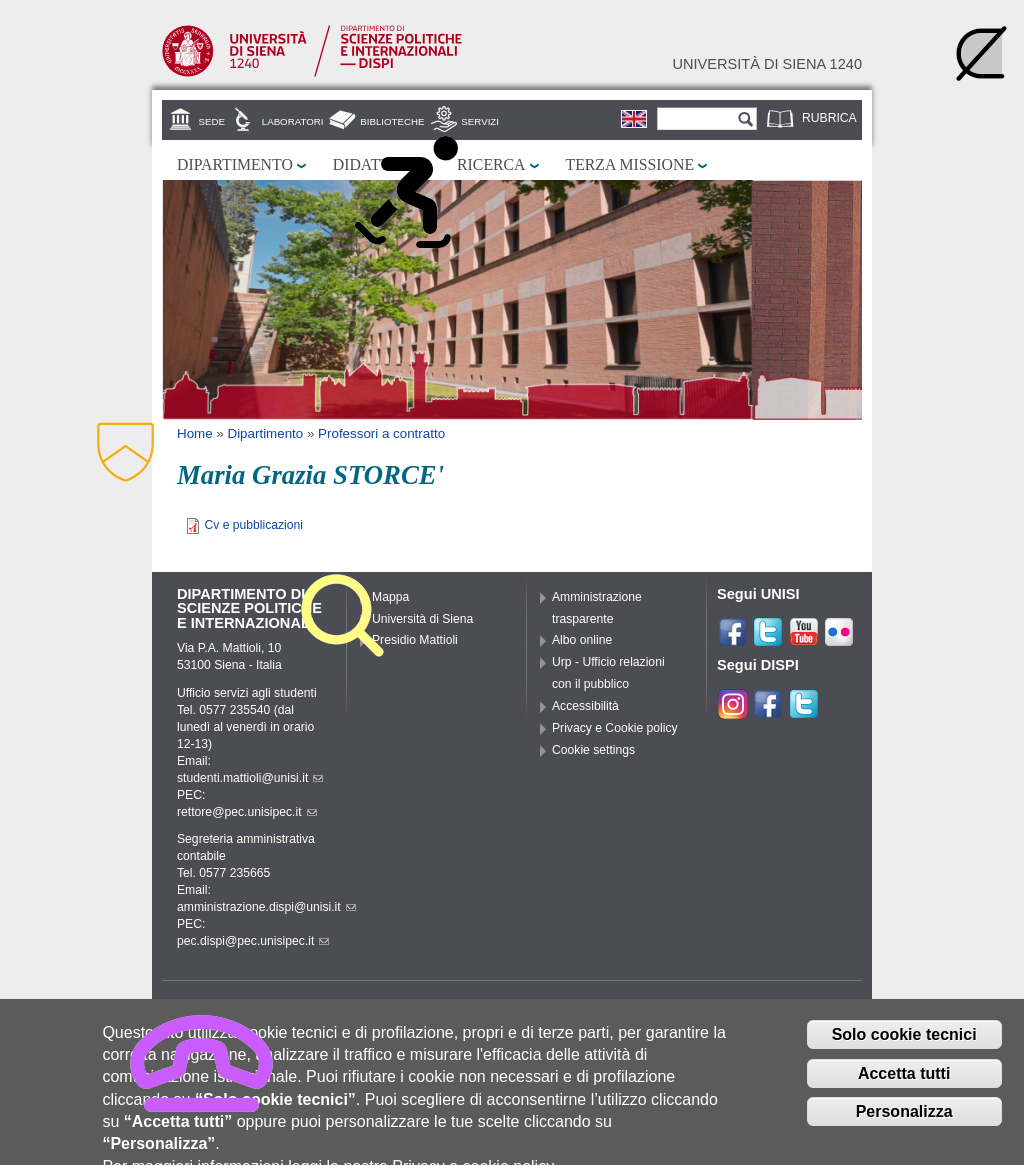 The image size is (1024, 1165). What do you see at coordinates (981, 53) in the screenshot?
I see `indicates a set is not a subset of another in mathematical notation` at bounding box center [981, 53].